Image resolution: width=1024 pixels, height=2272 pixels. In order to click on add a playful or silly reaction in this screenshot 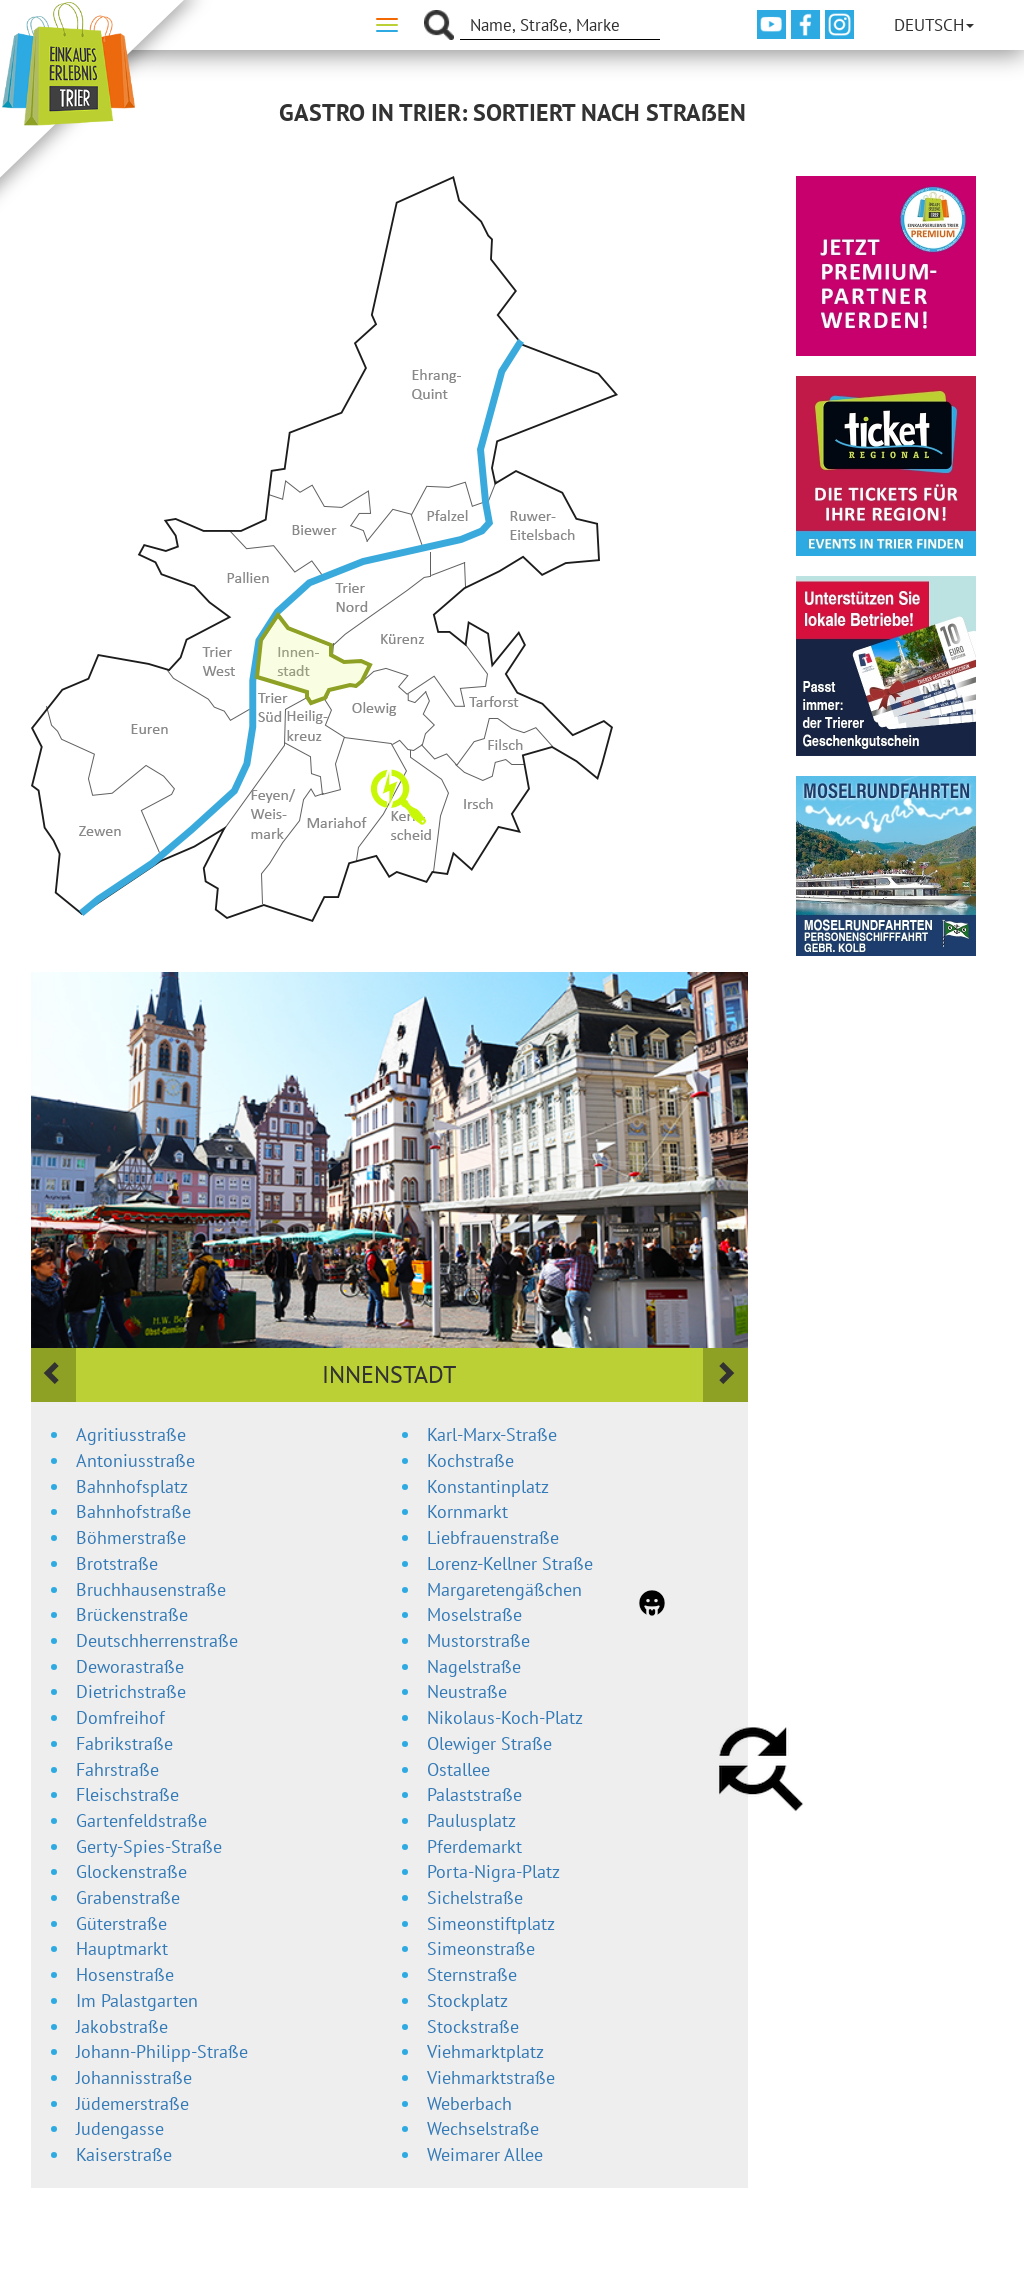, I will do `click(652, 1603)`.